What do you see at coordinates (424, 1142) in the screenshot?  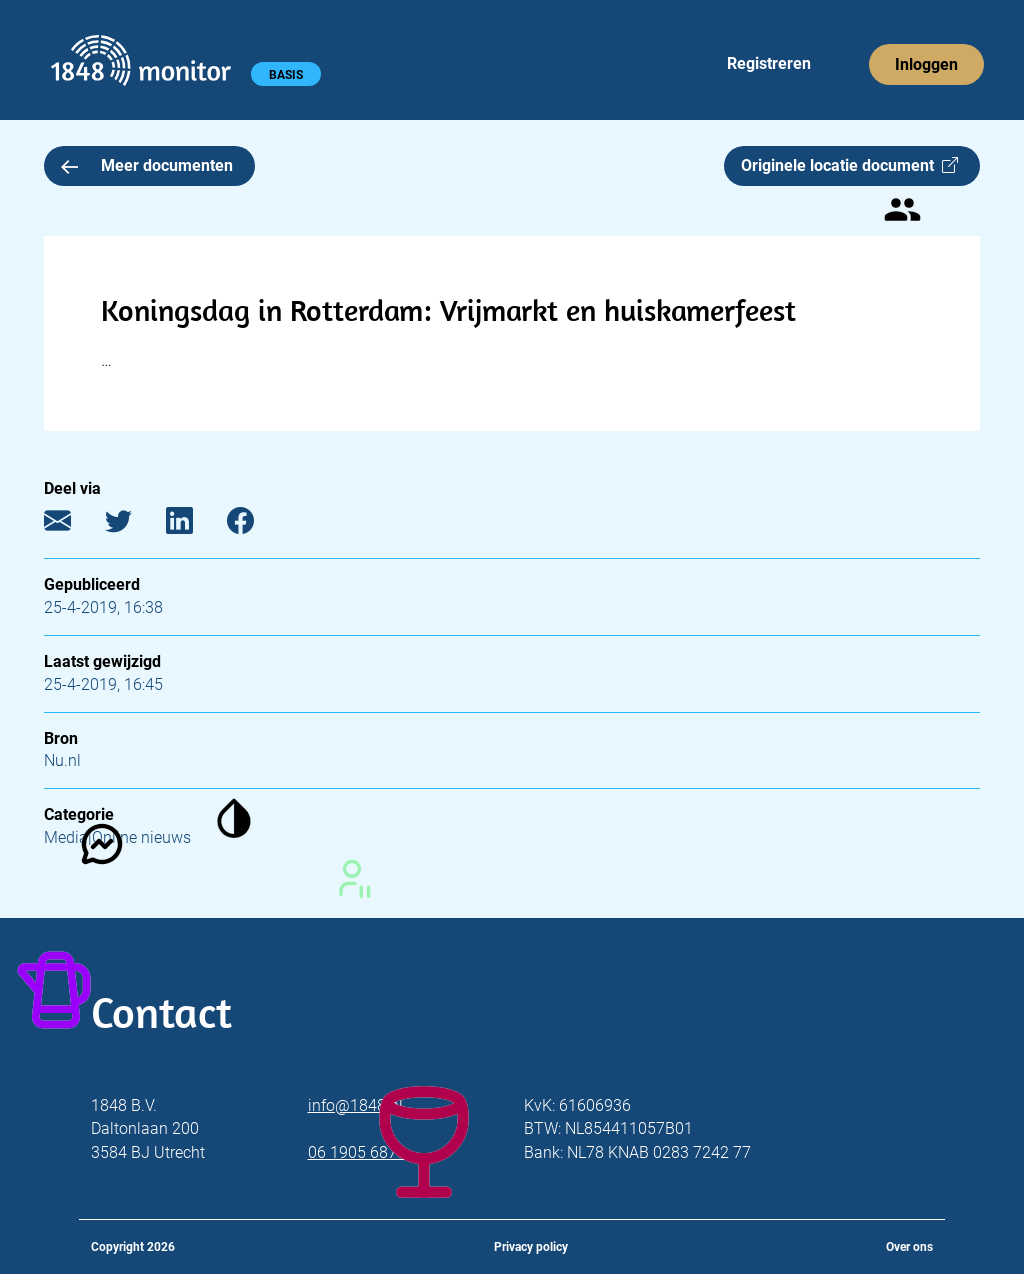 I see `view cocktail or drink menu` at bounding box center [424, 1142].